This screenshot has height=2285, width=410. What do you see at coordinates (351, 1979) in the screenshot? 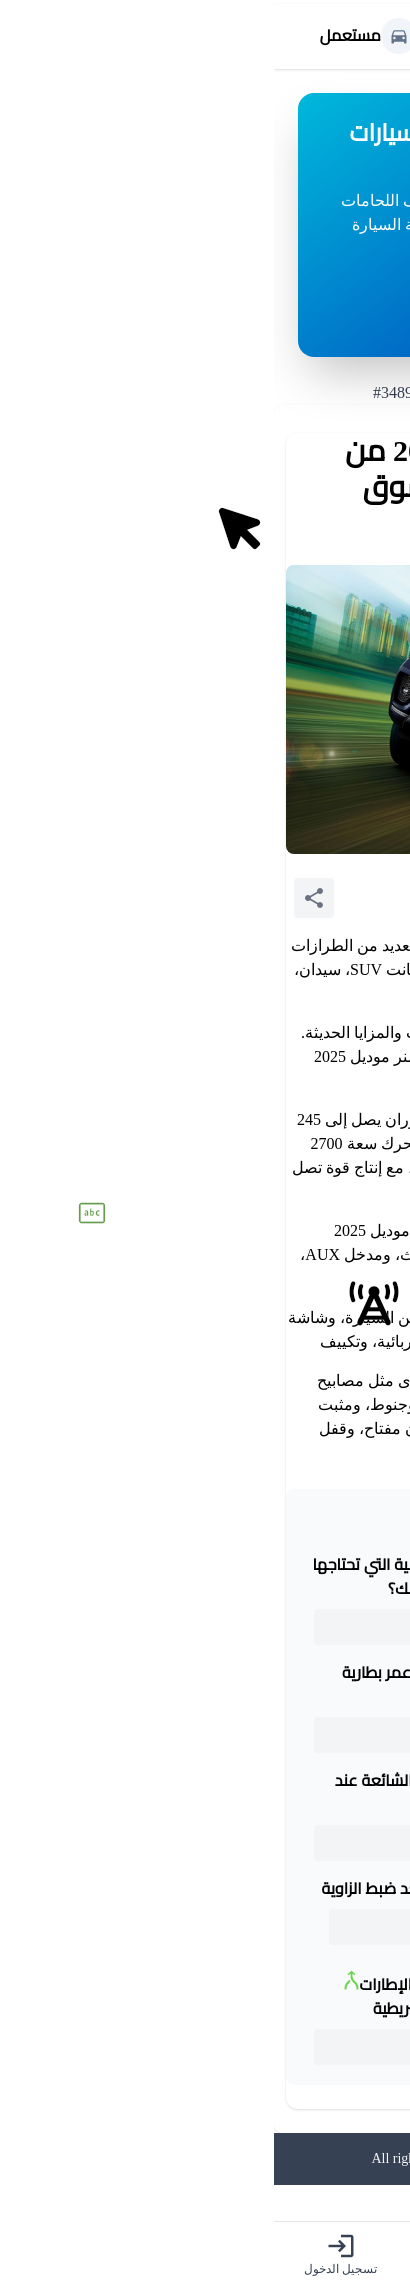
I see `merge branches or files together` at bounding box center [351, 1979].